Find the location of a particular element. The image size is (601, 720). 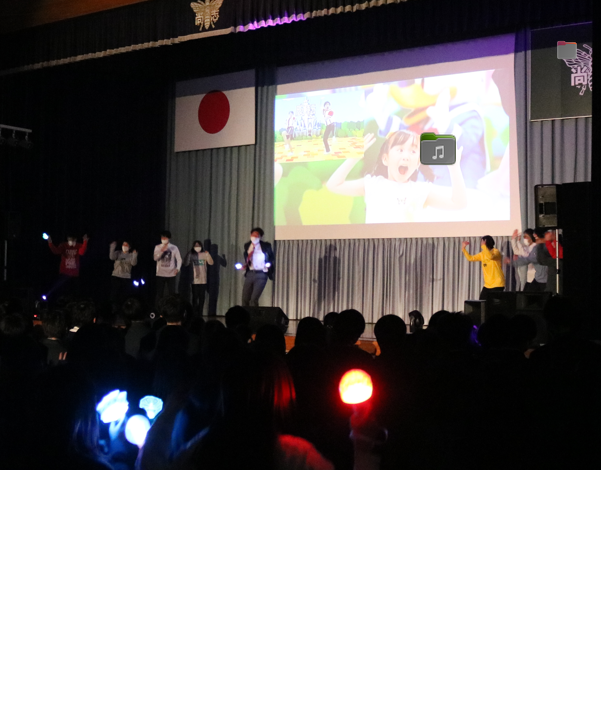

open your music folder is located at coordinates (438, 148).